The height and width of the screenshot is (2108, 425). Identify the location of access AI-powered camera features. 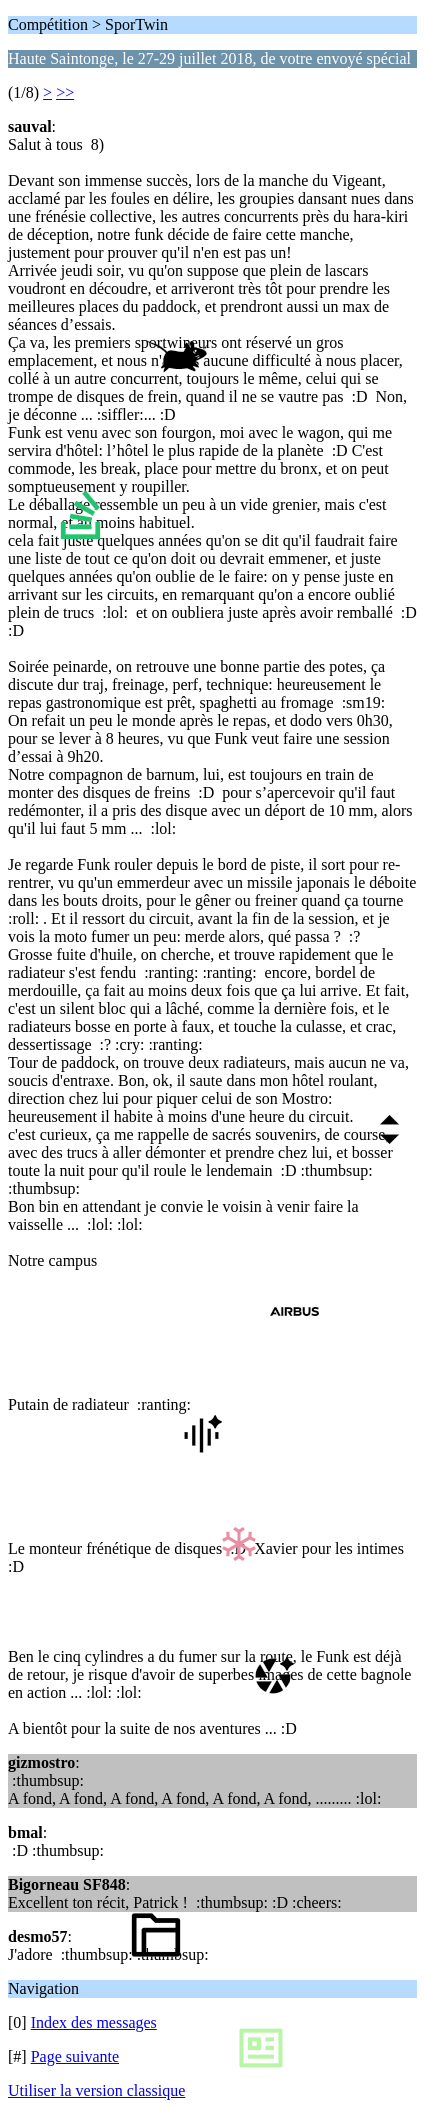
(273, 1676).